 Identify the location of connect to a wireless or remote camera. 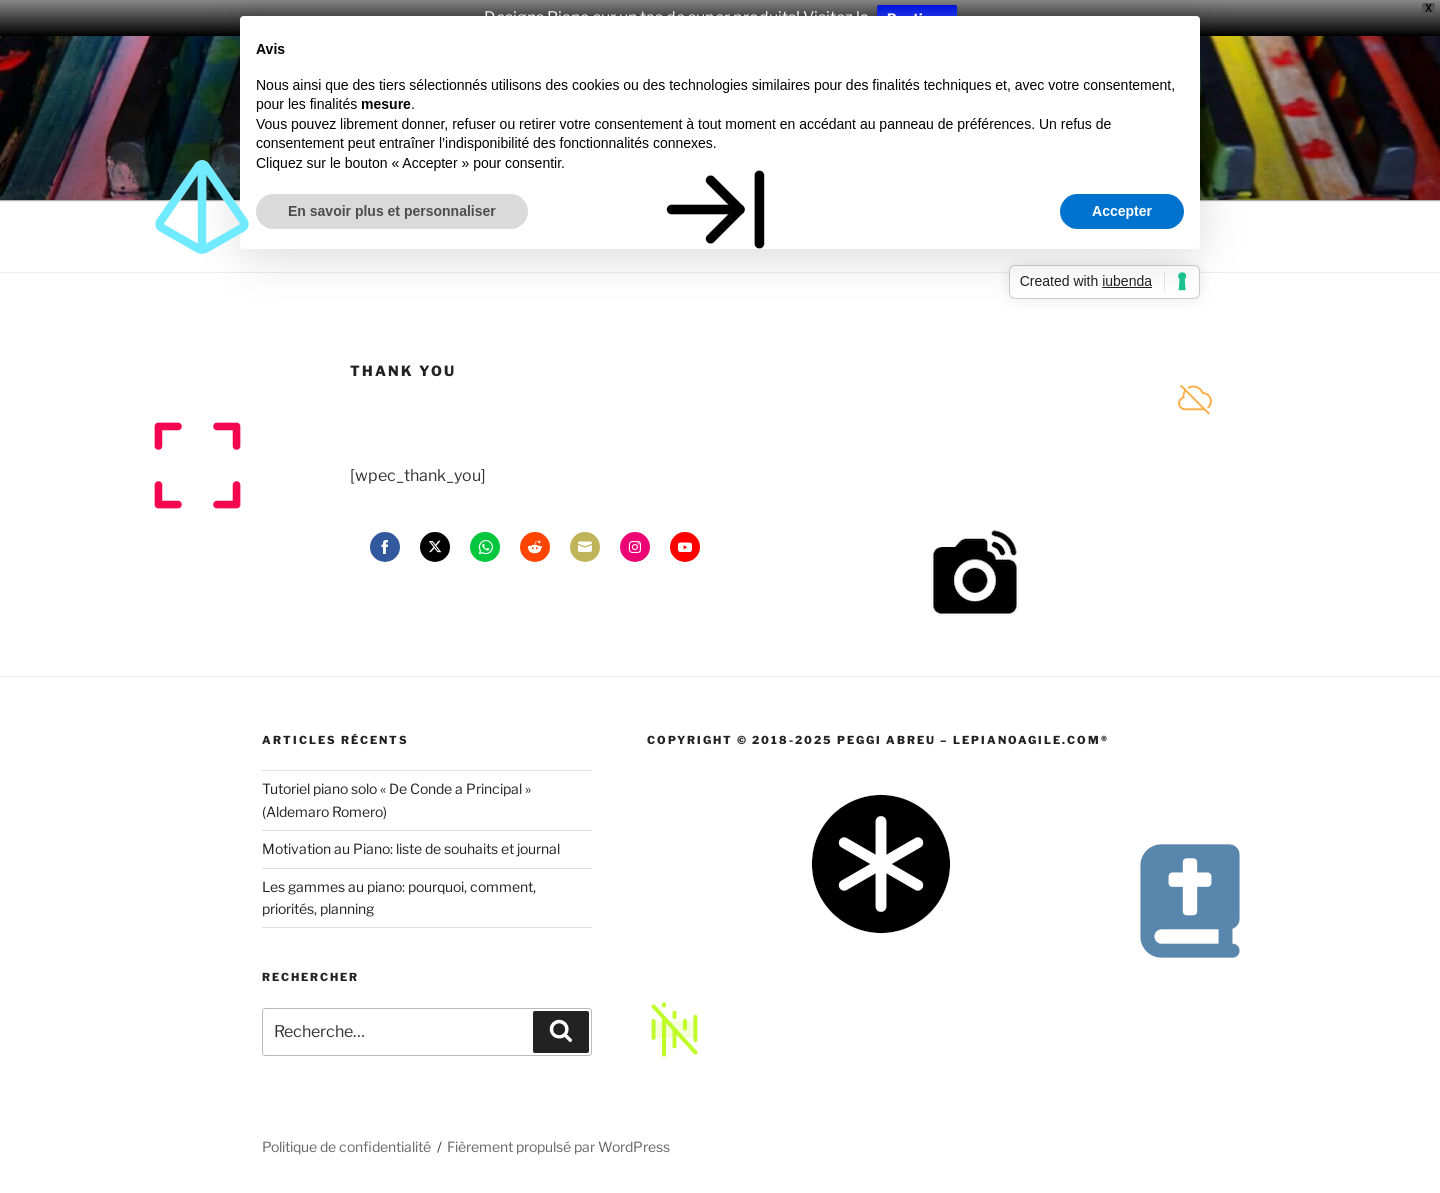
(975, 572).